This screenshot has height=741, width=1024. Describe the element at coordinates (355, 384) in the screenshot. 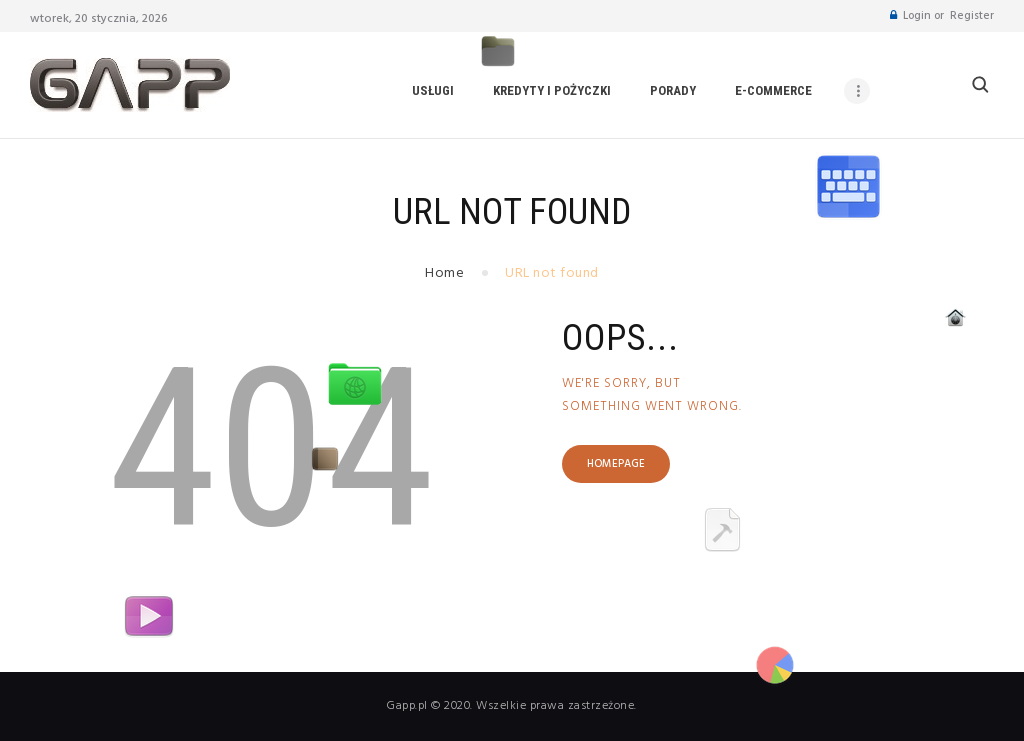

I see `folder containing html web files` at that location.